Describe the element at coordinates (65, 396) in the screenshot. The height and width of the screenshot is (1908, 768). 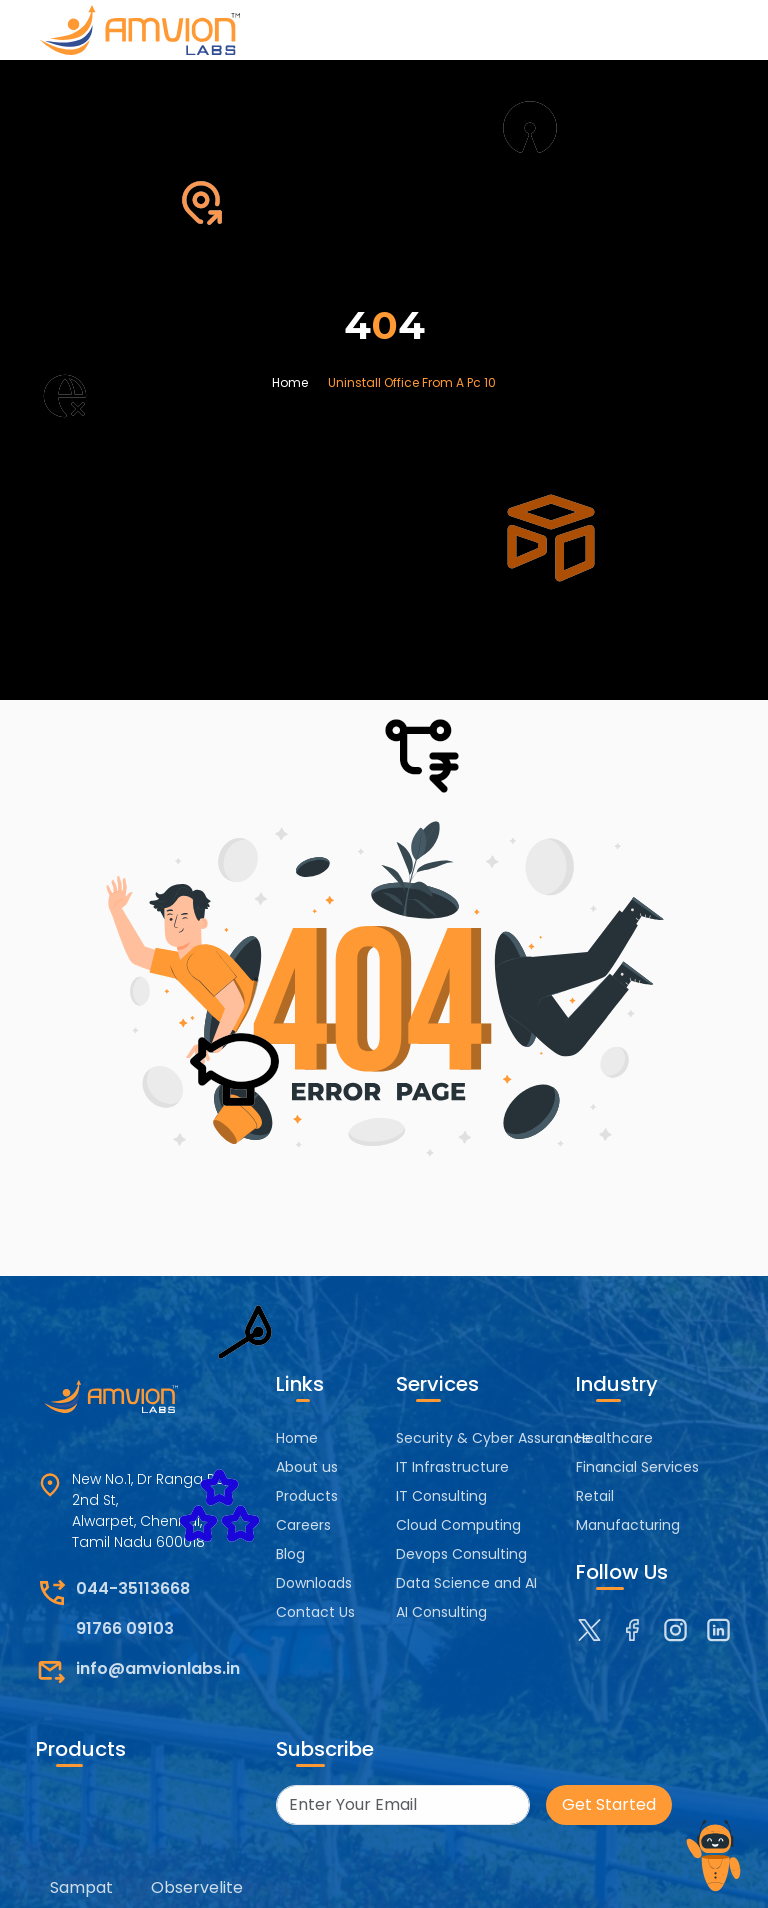
I see `no internet connection` at that location.